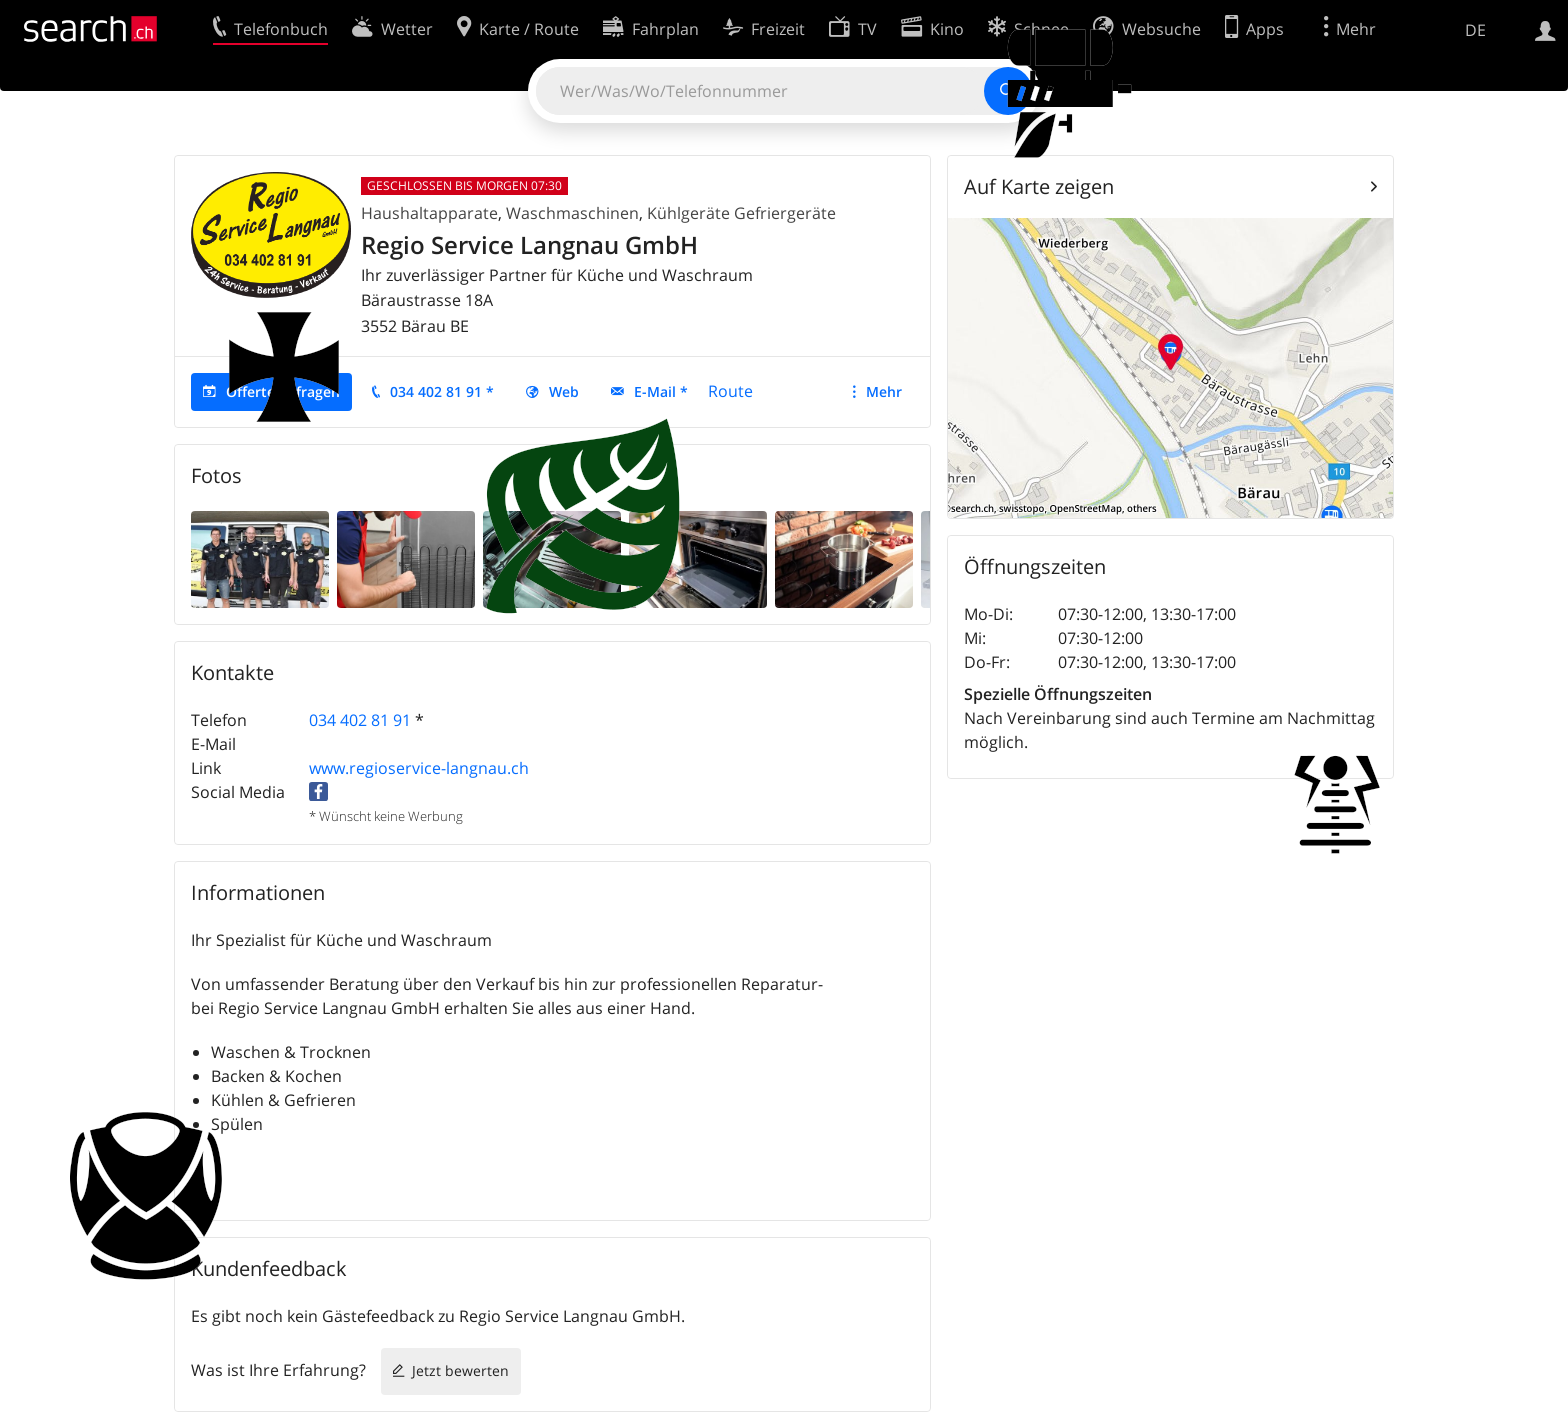 The height and width of the screenshot is (1428, 1568). What do you see at coordinates (145, 1196) in the screenshot?
I see `select chest armor or torso protection` at bounding box center [145, 1196].